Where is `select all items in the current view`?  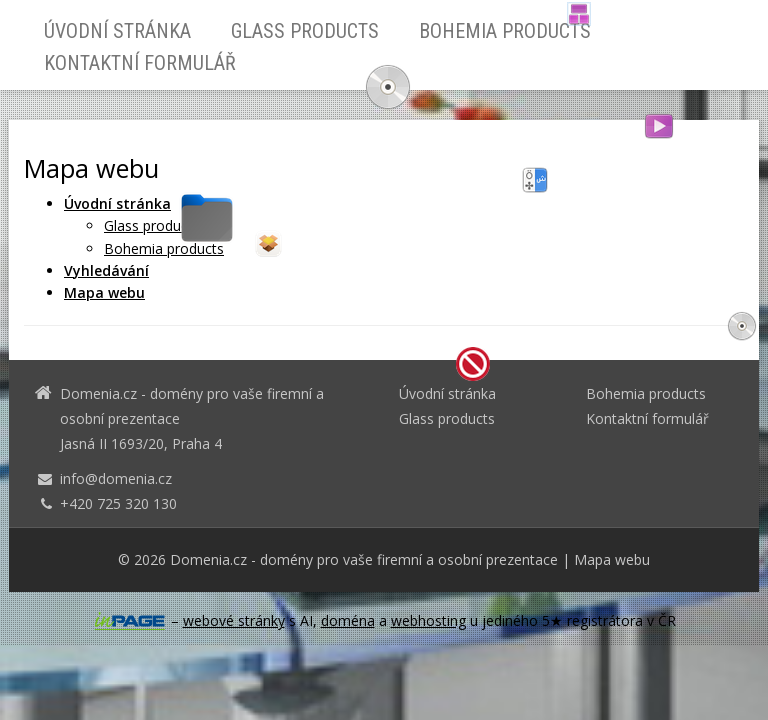 select all items in the current view is located at coordinates (579, 14).